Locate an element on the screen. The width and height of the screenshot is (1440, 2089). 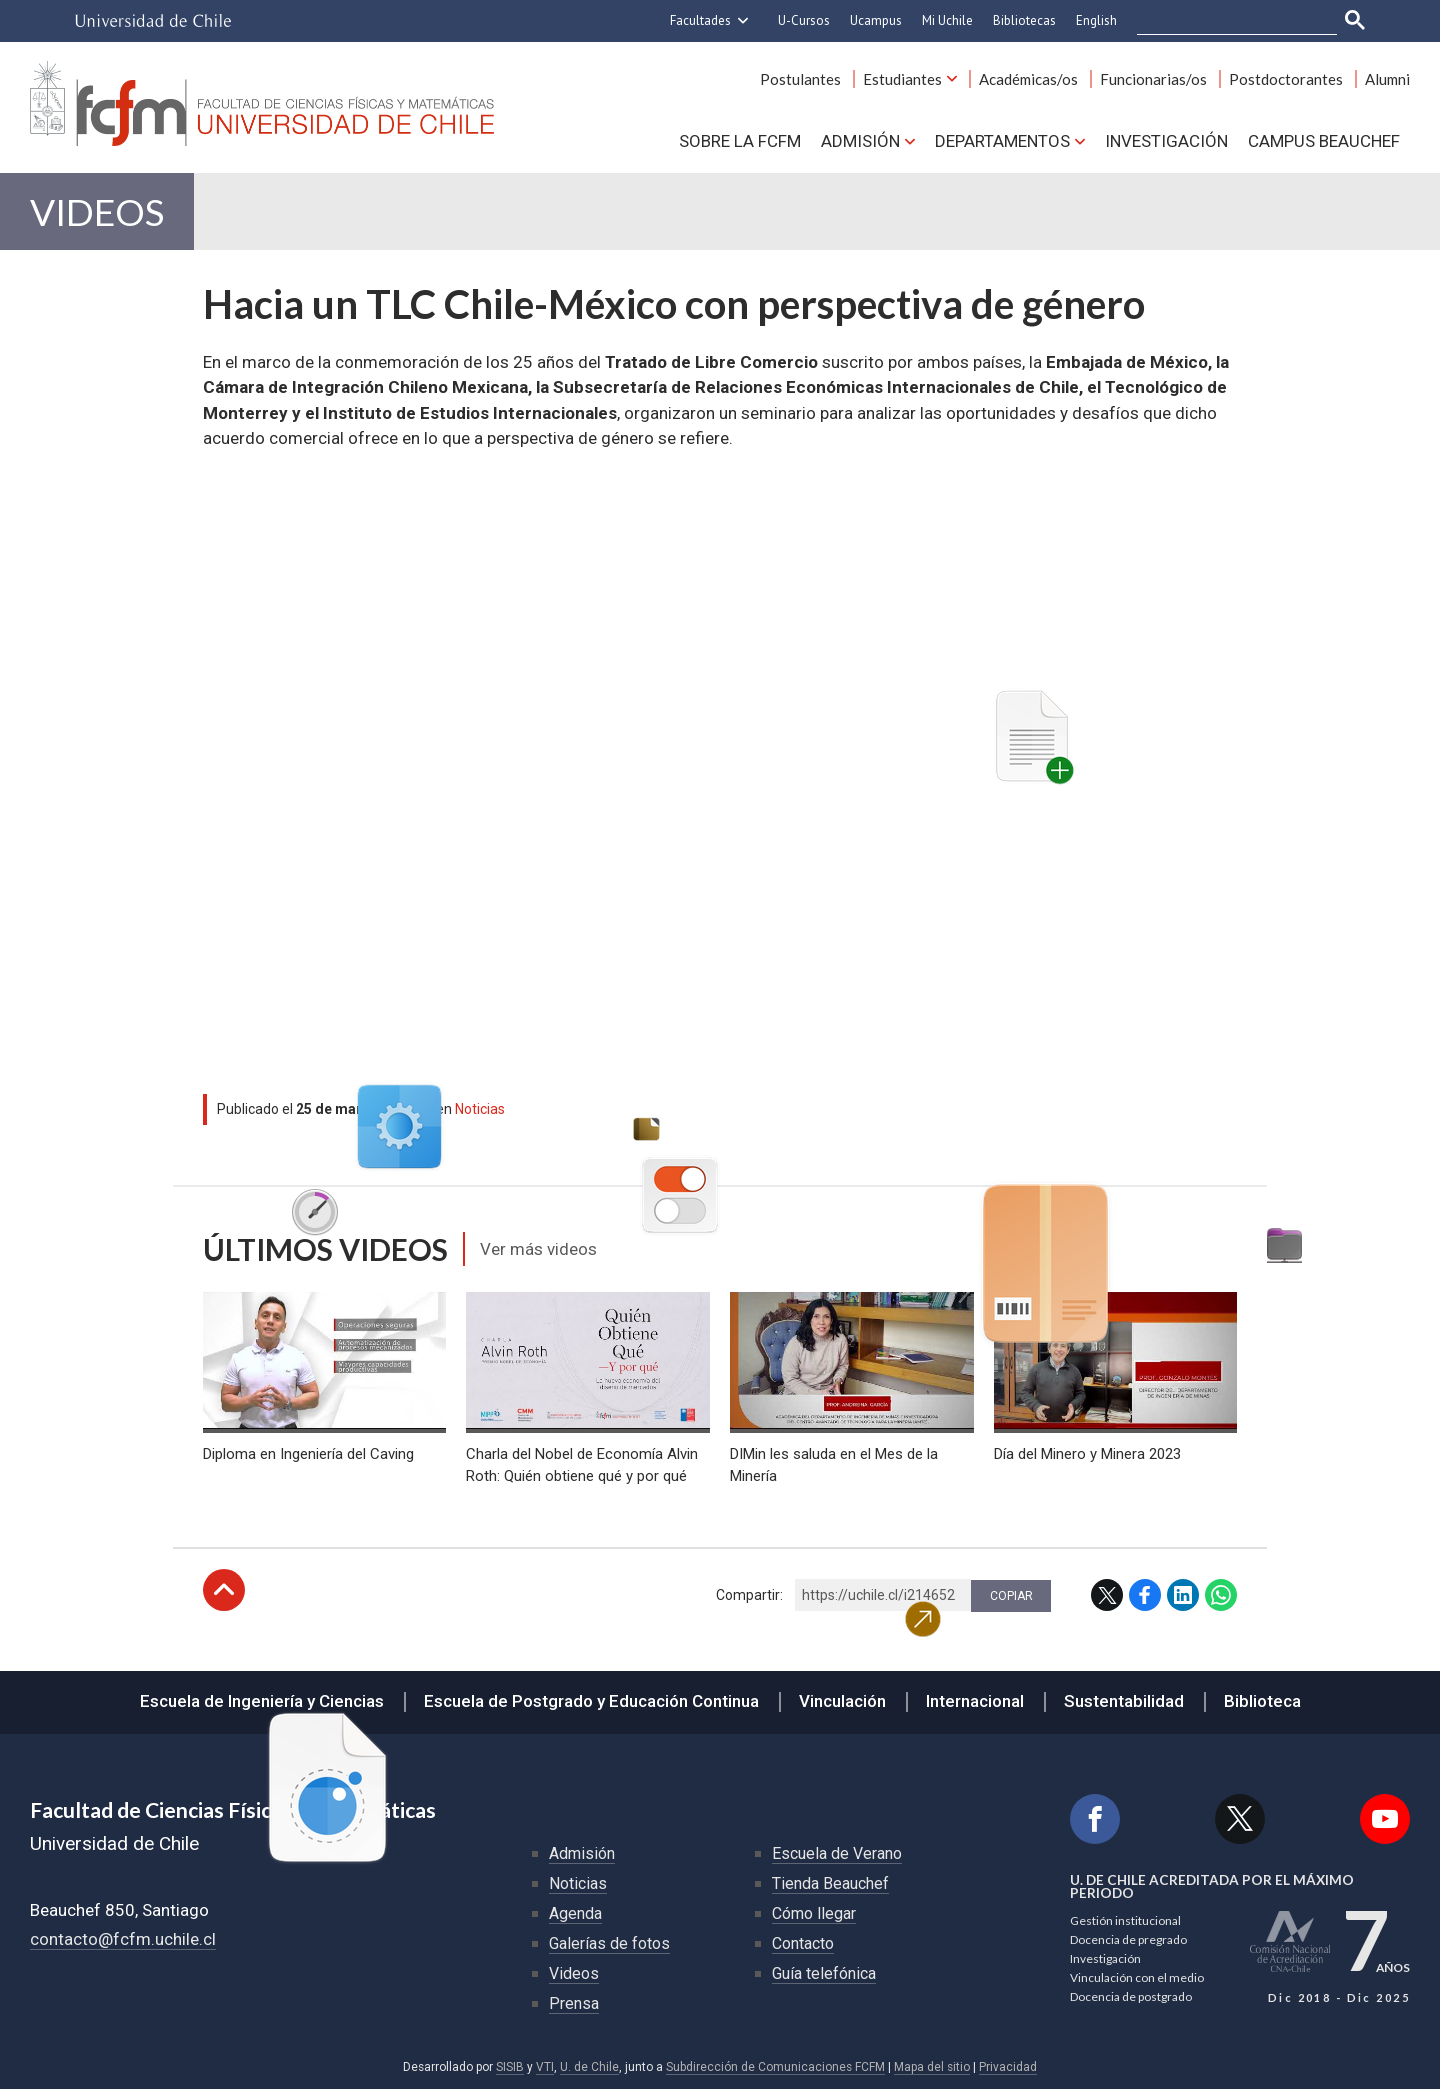
indicates a symbolic link or shortcut to another file is located at coordinates (923, 1619).